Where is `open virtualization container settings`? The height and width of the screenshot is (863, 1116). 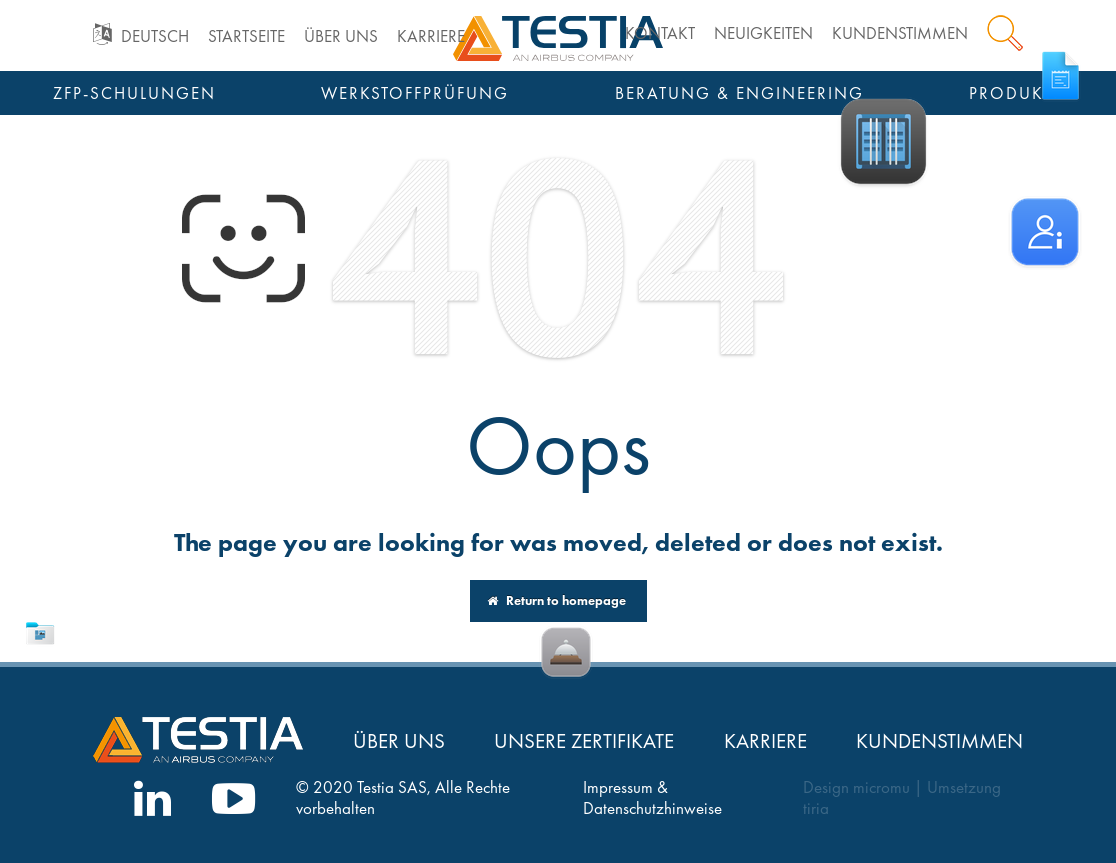 open virtualization container settings is located at coordinates (883, 141).